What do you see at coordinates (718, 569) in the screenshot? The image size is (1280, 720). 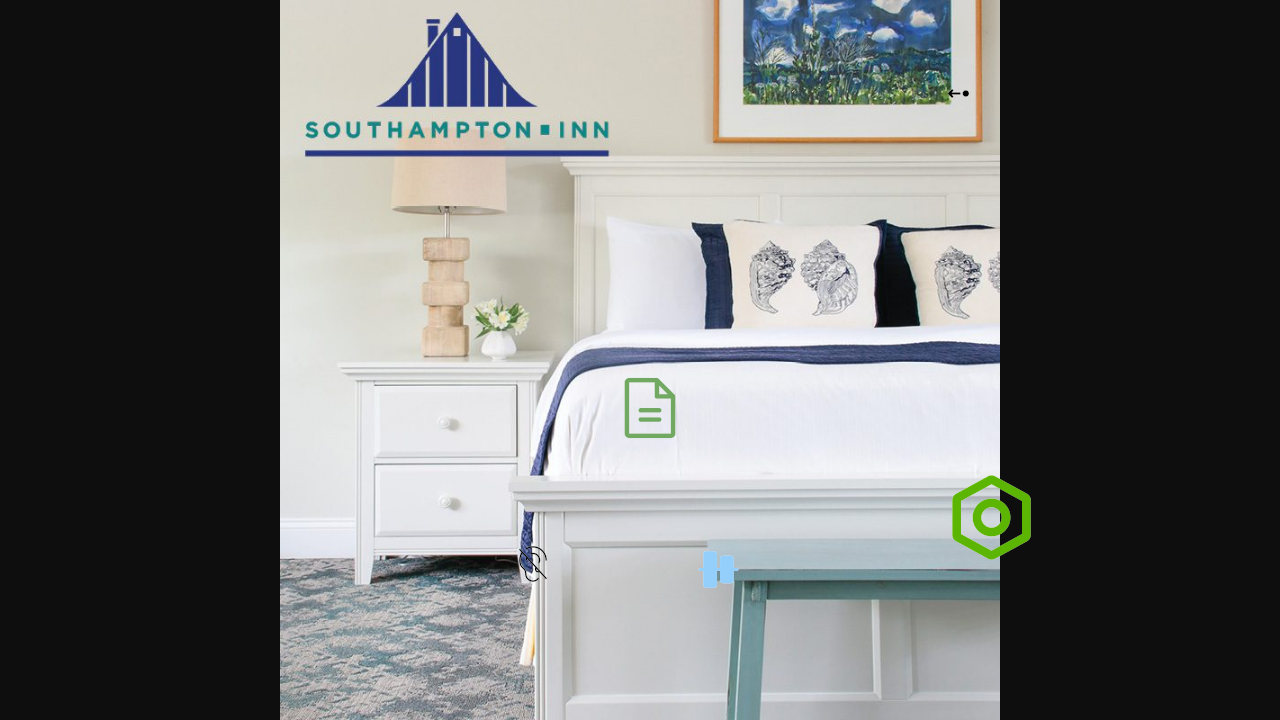 I see `align selected objects to vertical center` at bounding box center [718, 569].